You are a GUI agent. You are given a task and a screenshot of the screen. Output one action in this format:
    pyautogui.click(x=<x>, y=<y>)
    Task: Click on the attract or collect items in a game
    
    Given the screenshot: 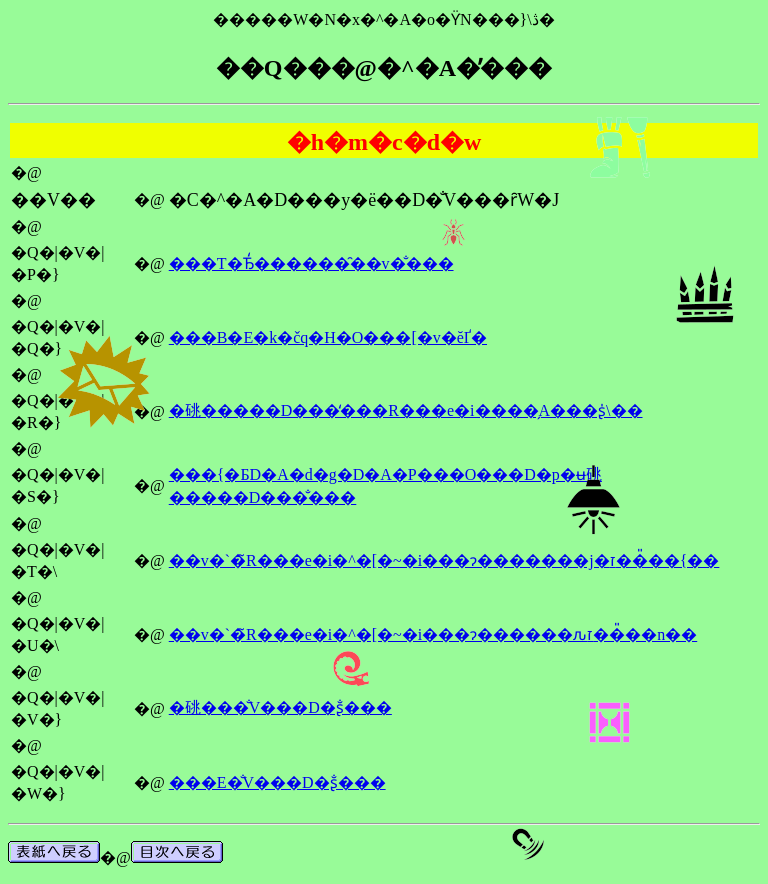 What is the action you would take?
    pyautogui.click(x=528, y=844)
    